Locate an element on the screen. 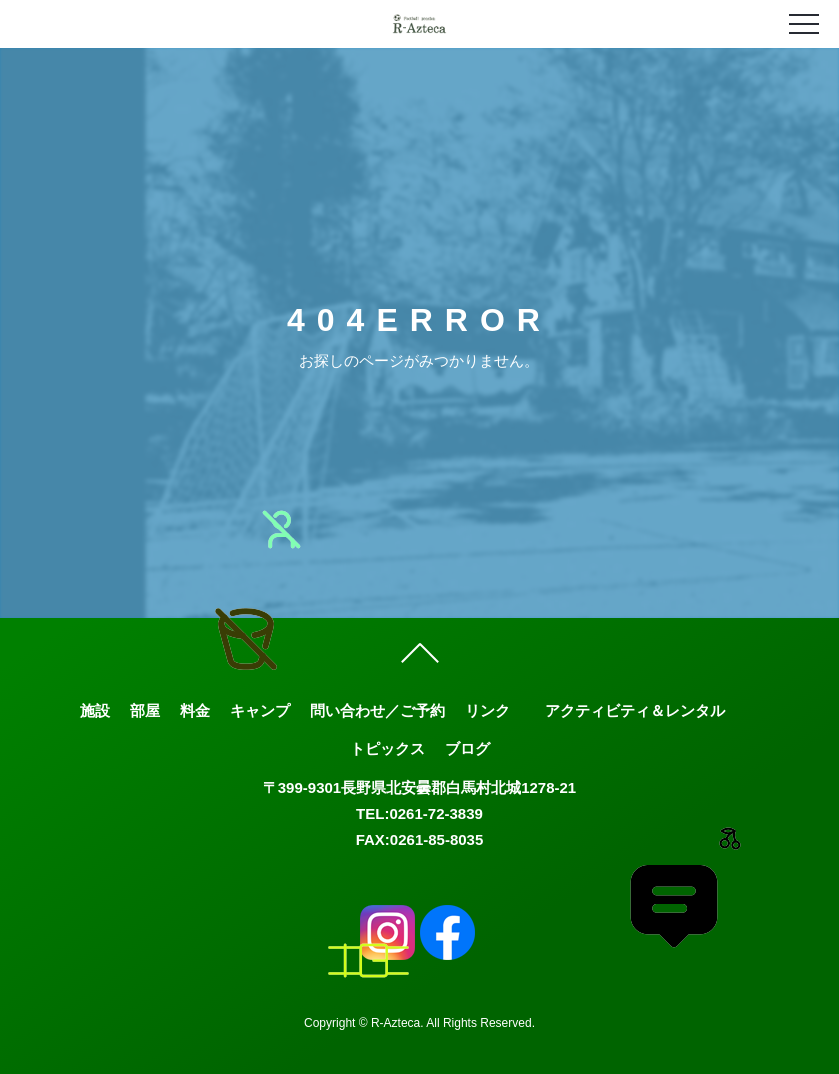  open messaging or chat is located at coordinates (674, 904).